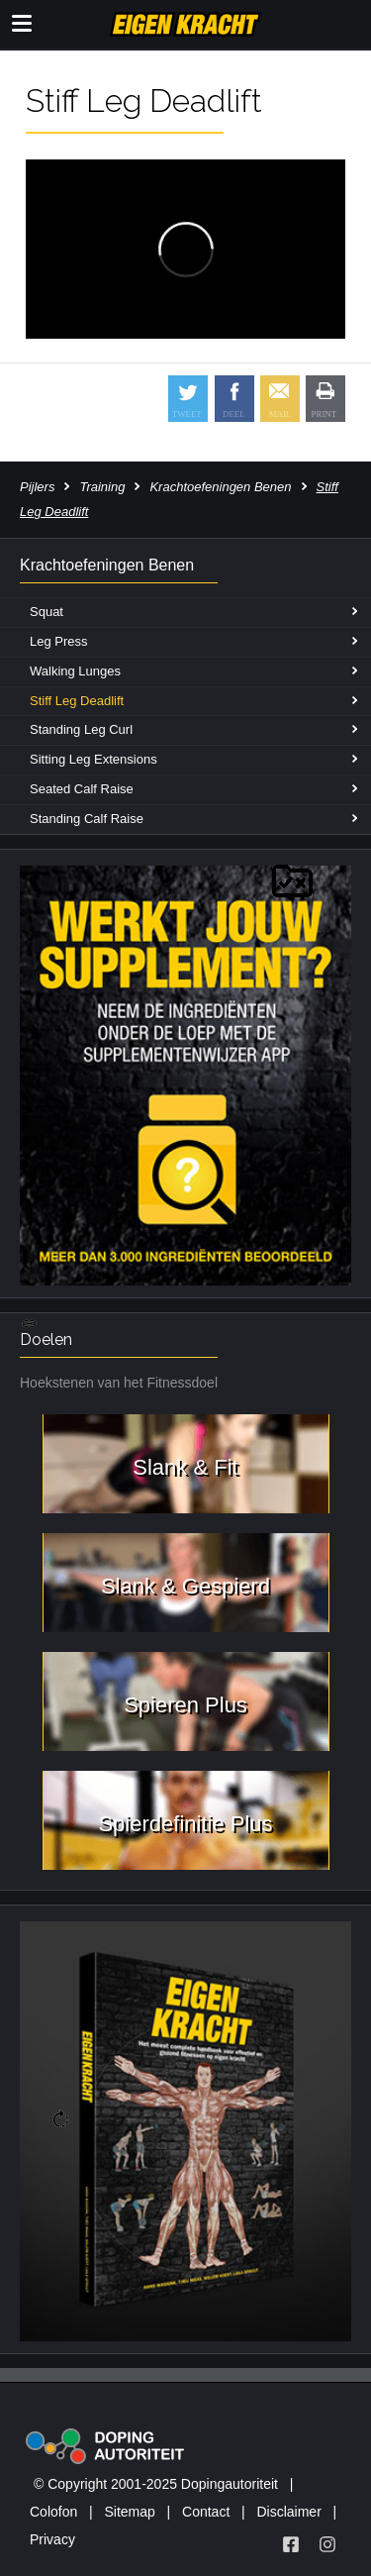  I want to click on access folder with validation rules, so click(292, 880).